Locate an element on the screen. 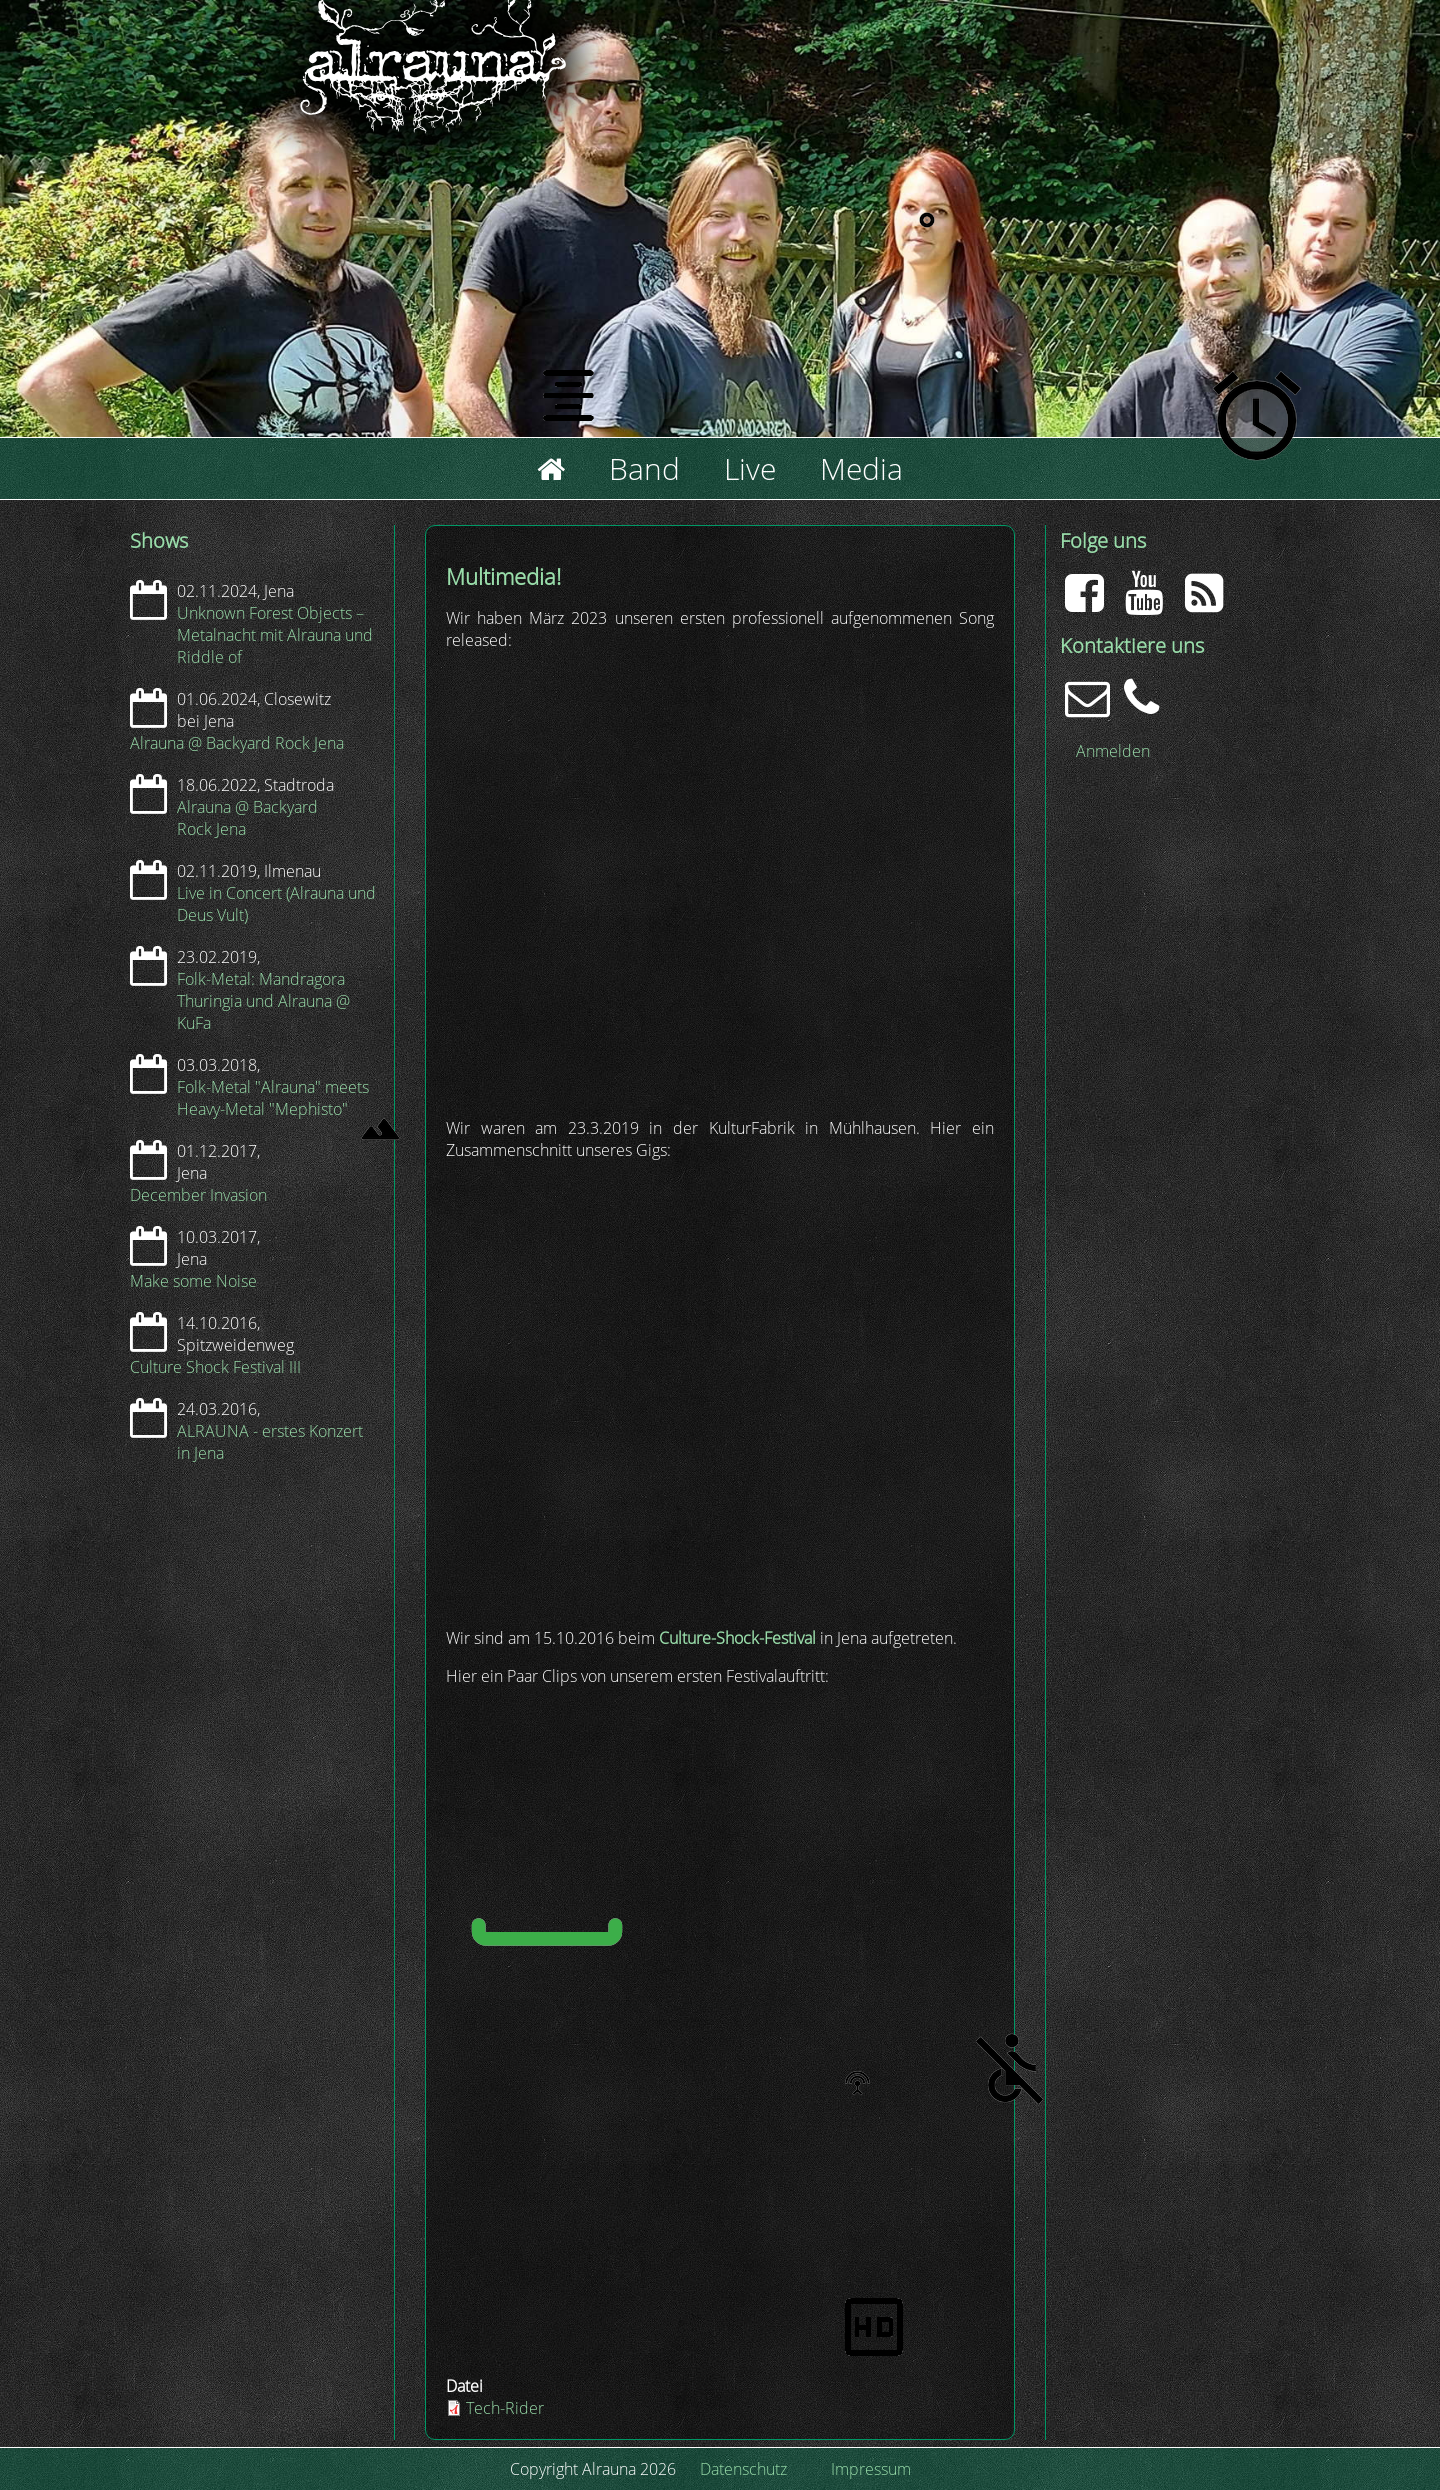  indicates location is not wheelchair accessible is located at coordinates (1012, 2068).